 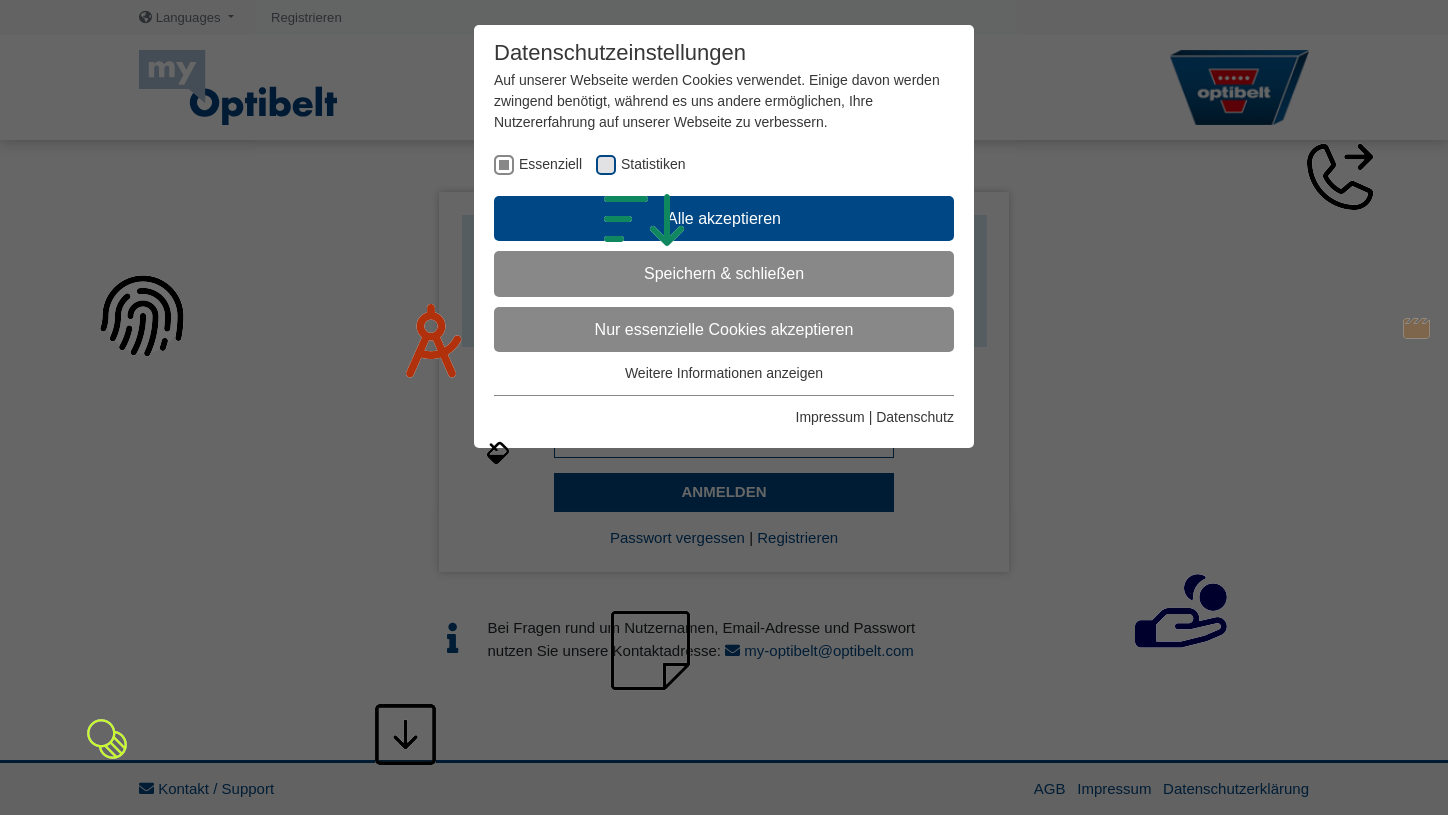 I want to click on make a payment or donation, so click(x=1184, y=614).